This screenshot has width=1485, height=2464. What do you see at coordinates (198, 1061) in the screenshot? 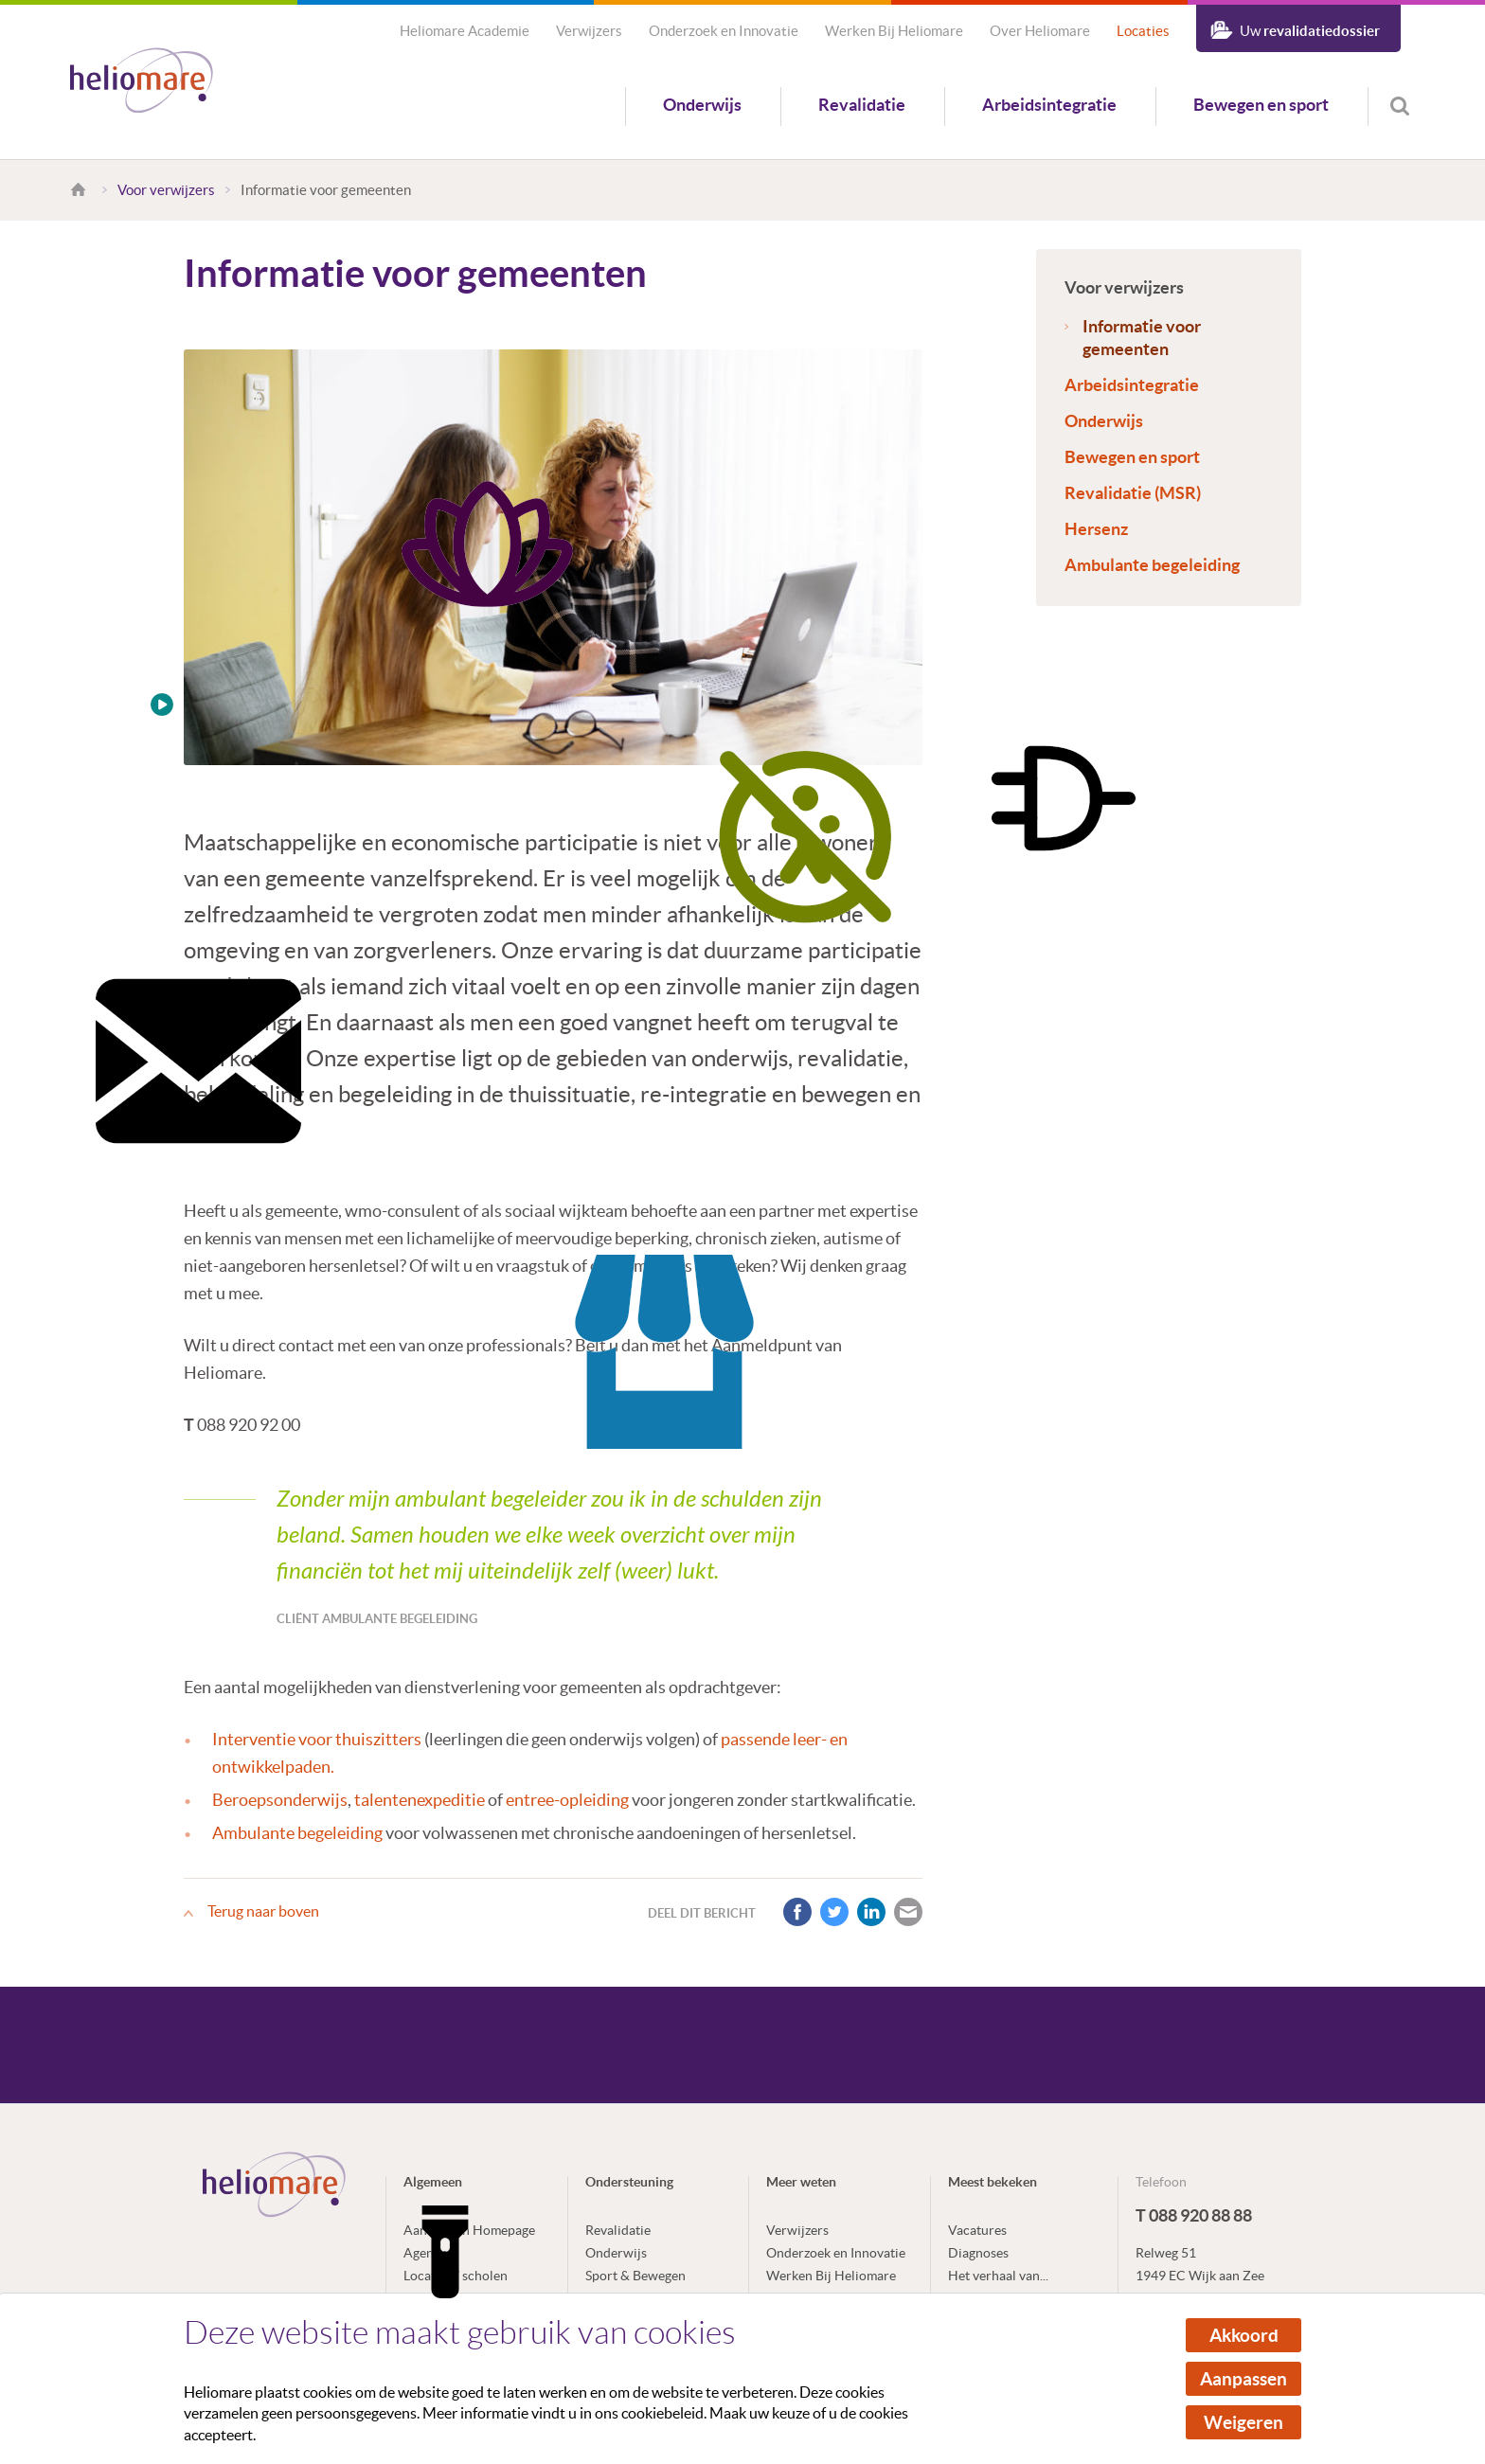
I see `open your inbox` at bounding box center [198, 1061].